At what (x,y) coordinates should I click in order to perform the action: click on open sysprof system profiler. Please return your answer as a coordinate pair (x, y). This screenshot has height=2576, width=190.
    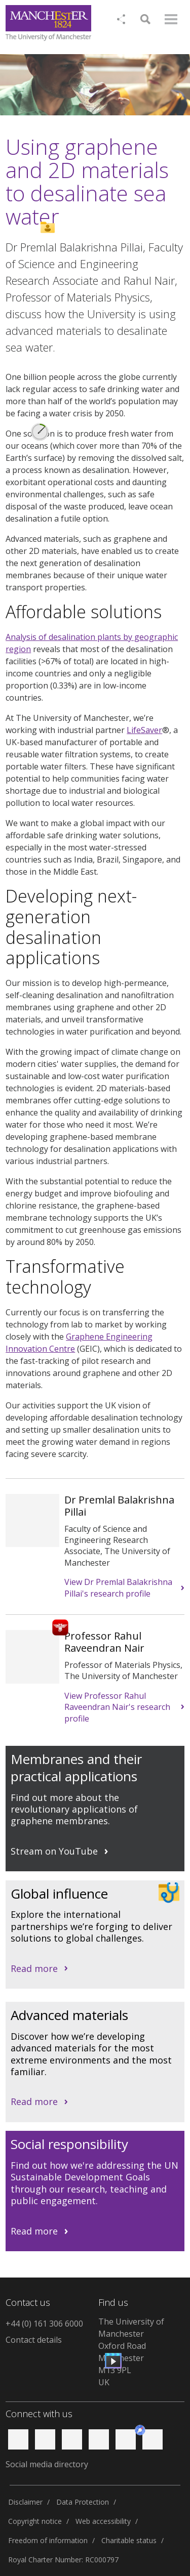
    Looking at the image, I should click on (40, 432).